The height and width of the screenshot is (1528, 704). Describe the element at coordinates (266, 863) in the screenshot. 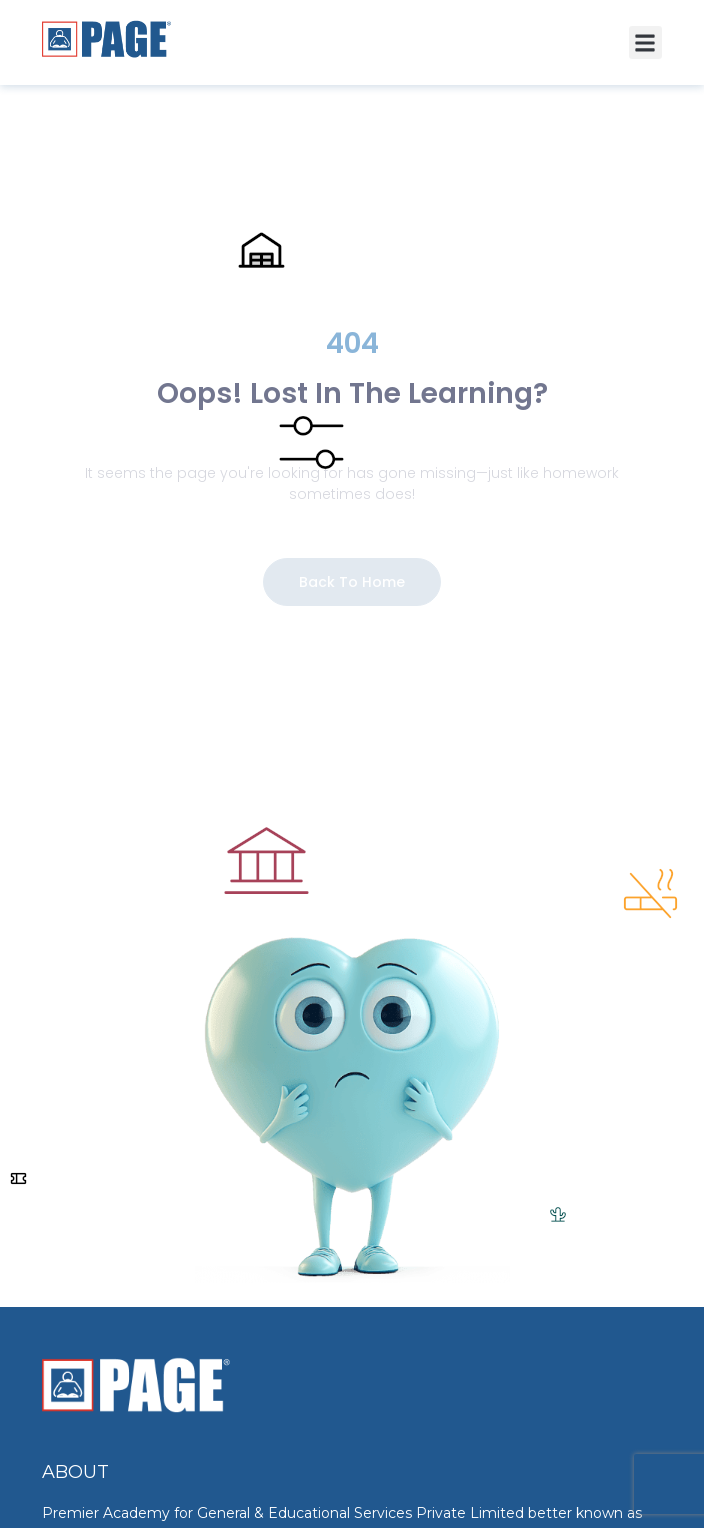

I see `access banking or financial services` at that location.